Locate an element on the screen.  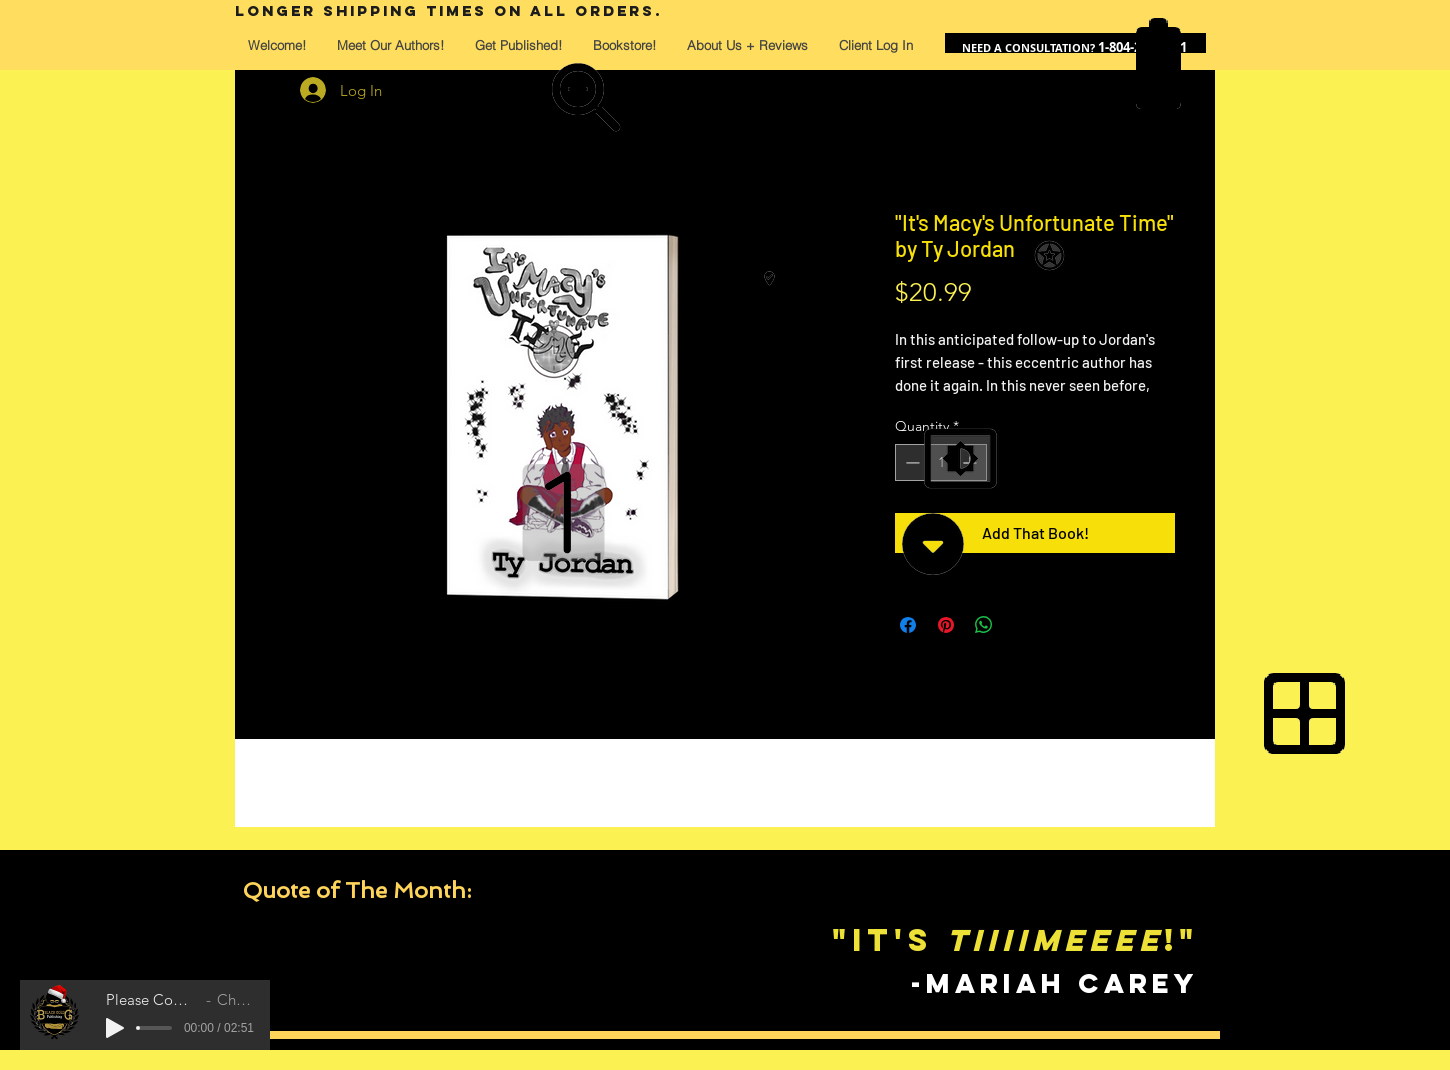
view dynamic or live feed content is located at coordinates (1158, 697).